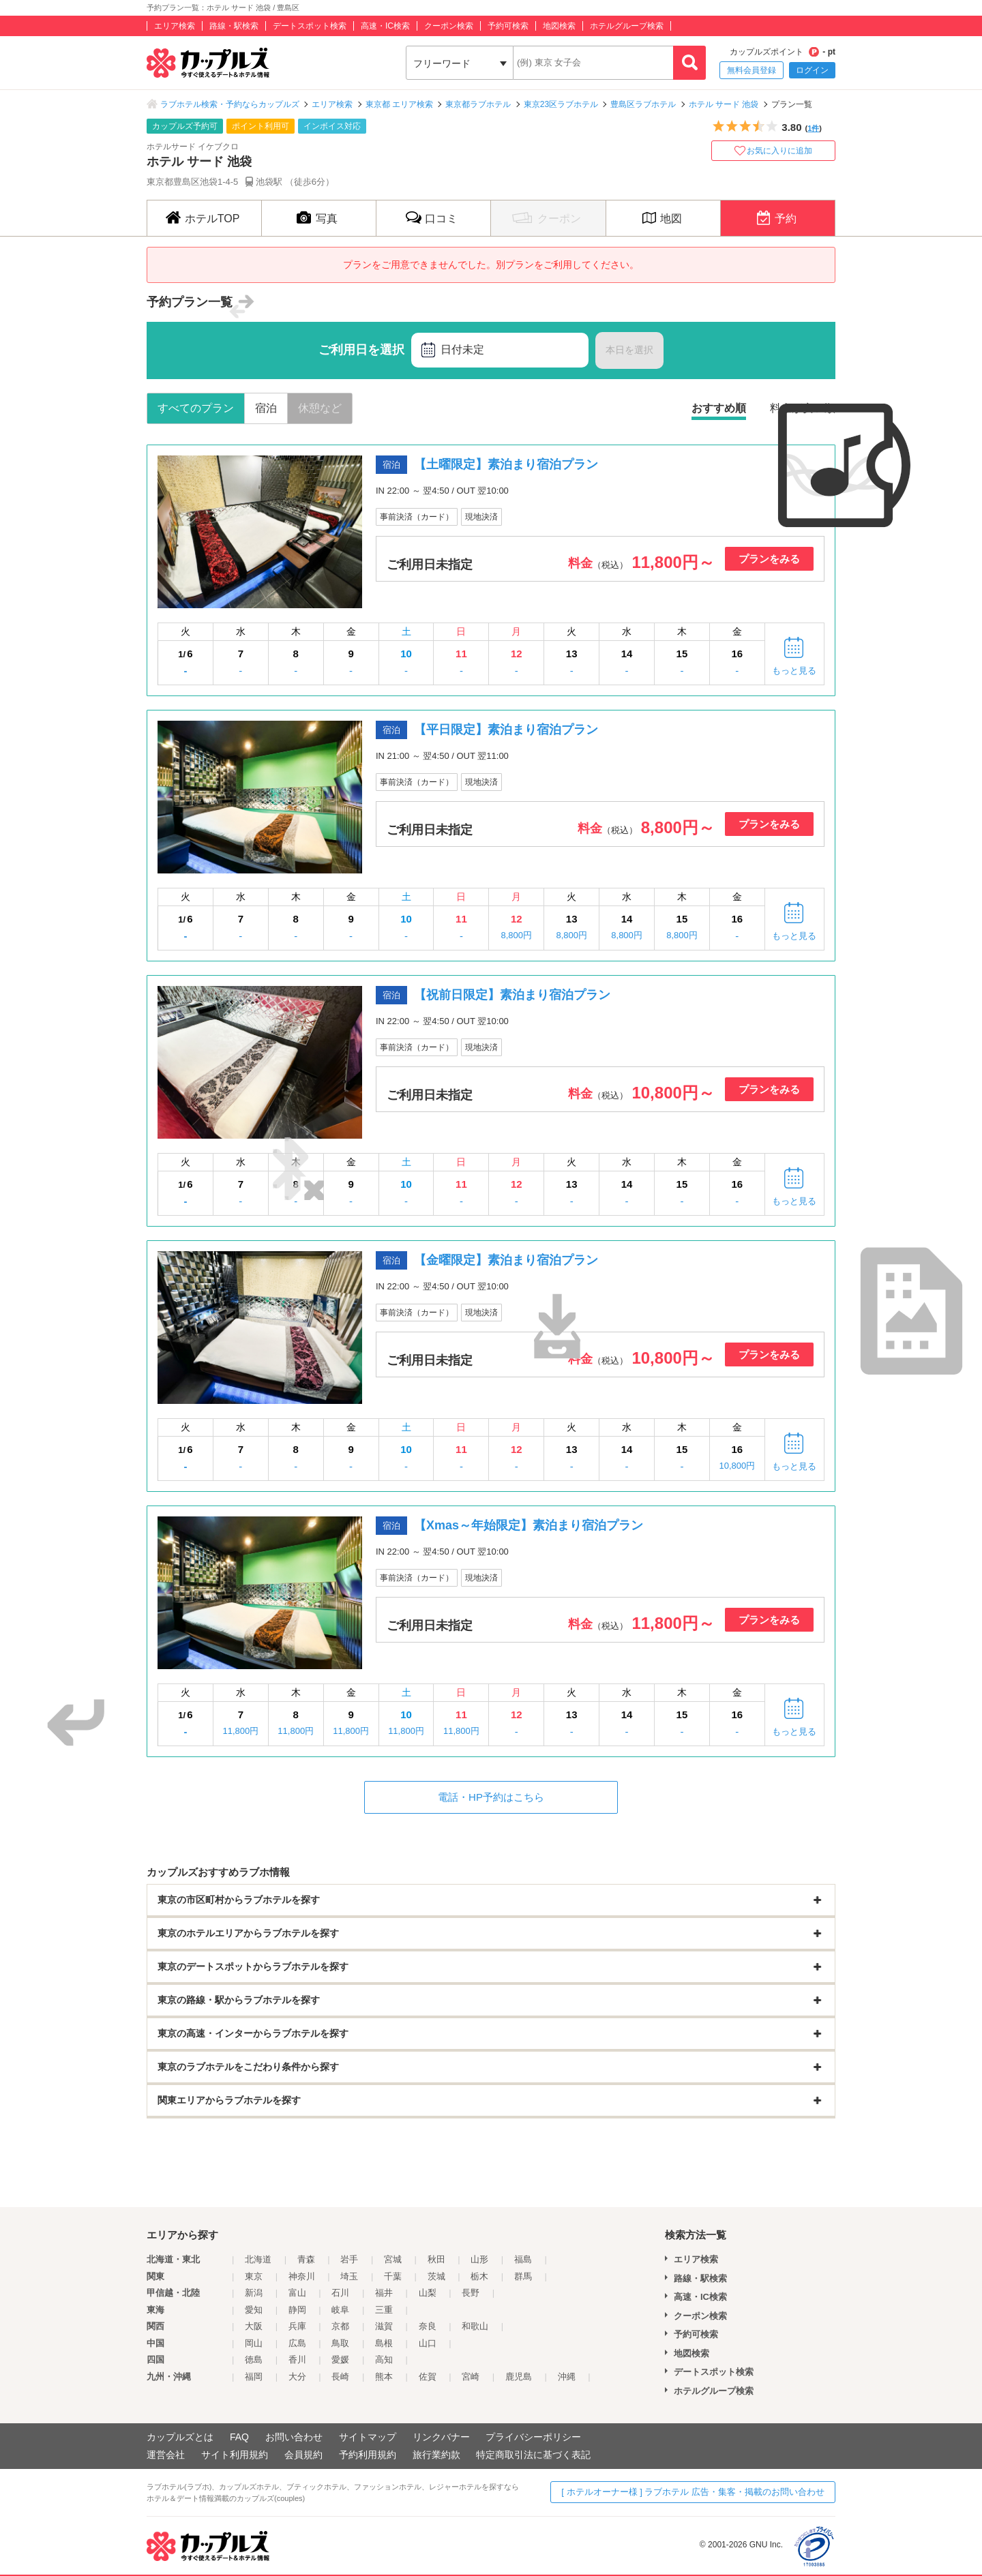  Describe the element at coordinates (557, 1326) in the screenshot. I see `save the current document` at that location.